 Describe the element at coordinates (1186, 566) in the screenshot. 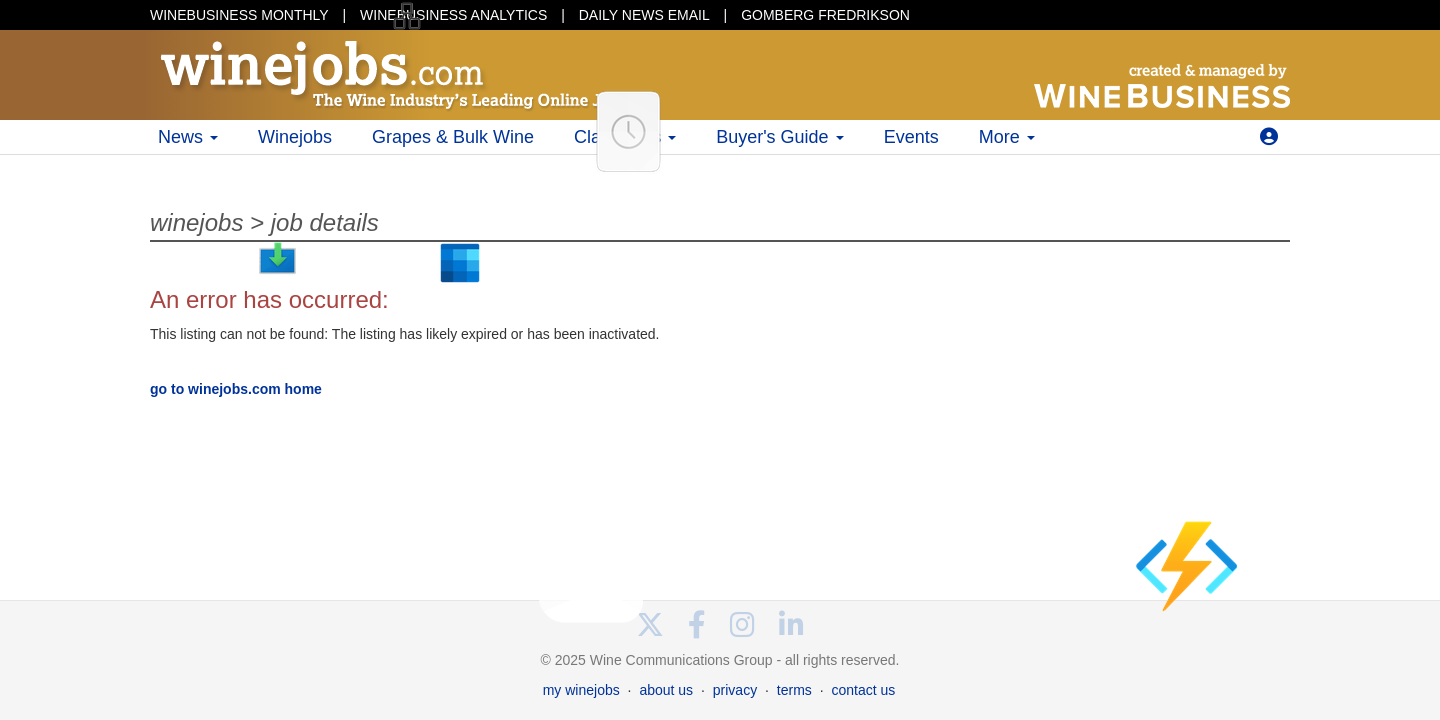

I see `open azure functions app` at that location.